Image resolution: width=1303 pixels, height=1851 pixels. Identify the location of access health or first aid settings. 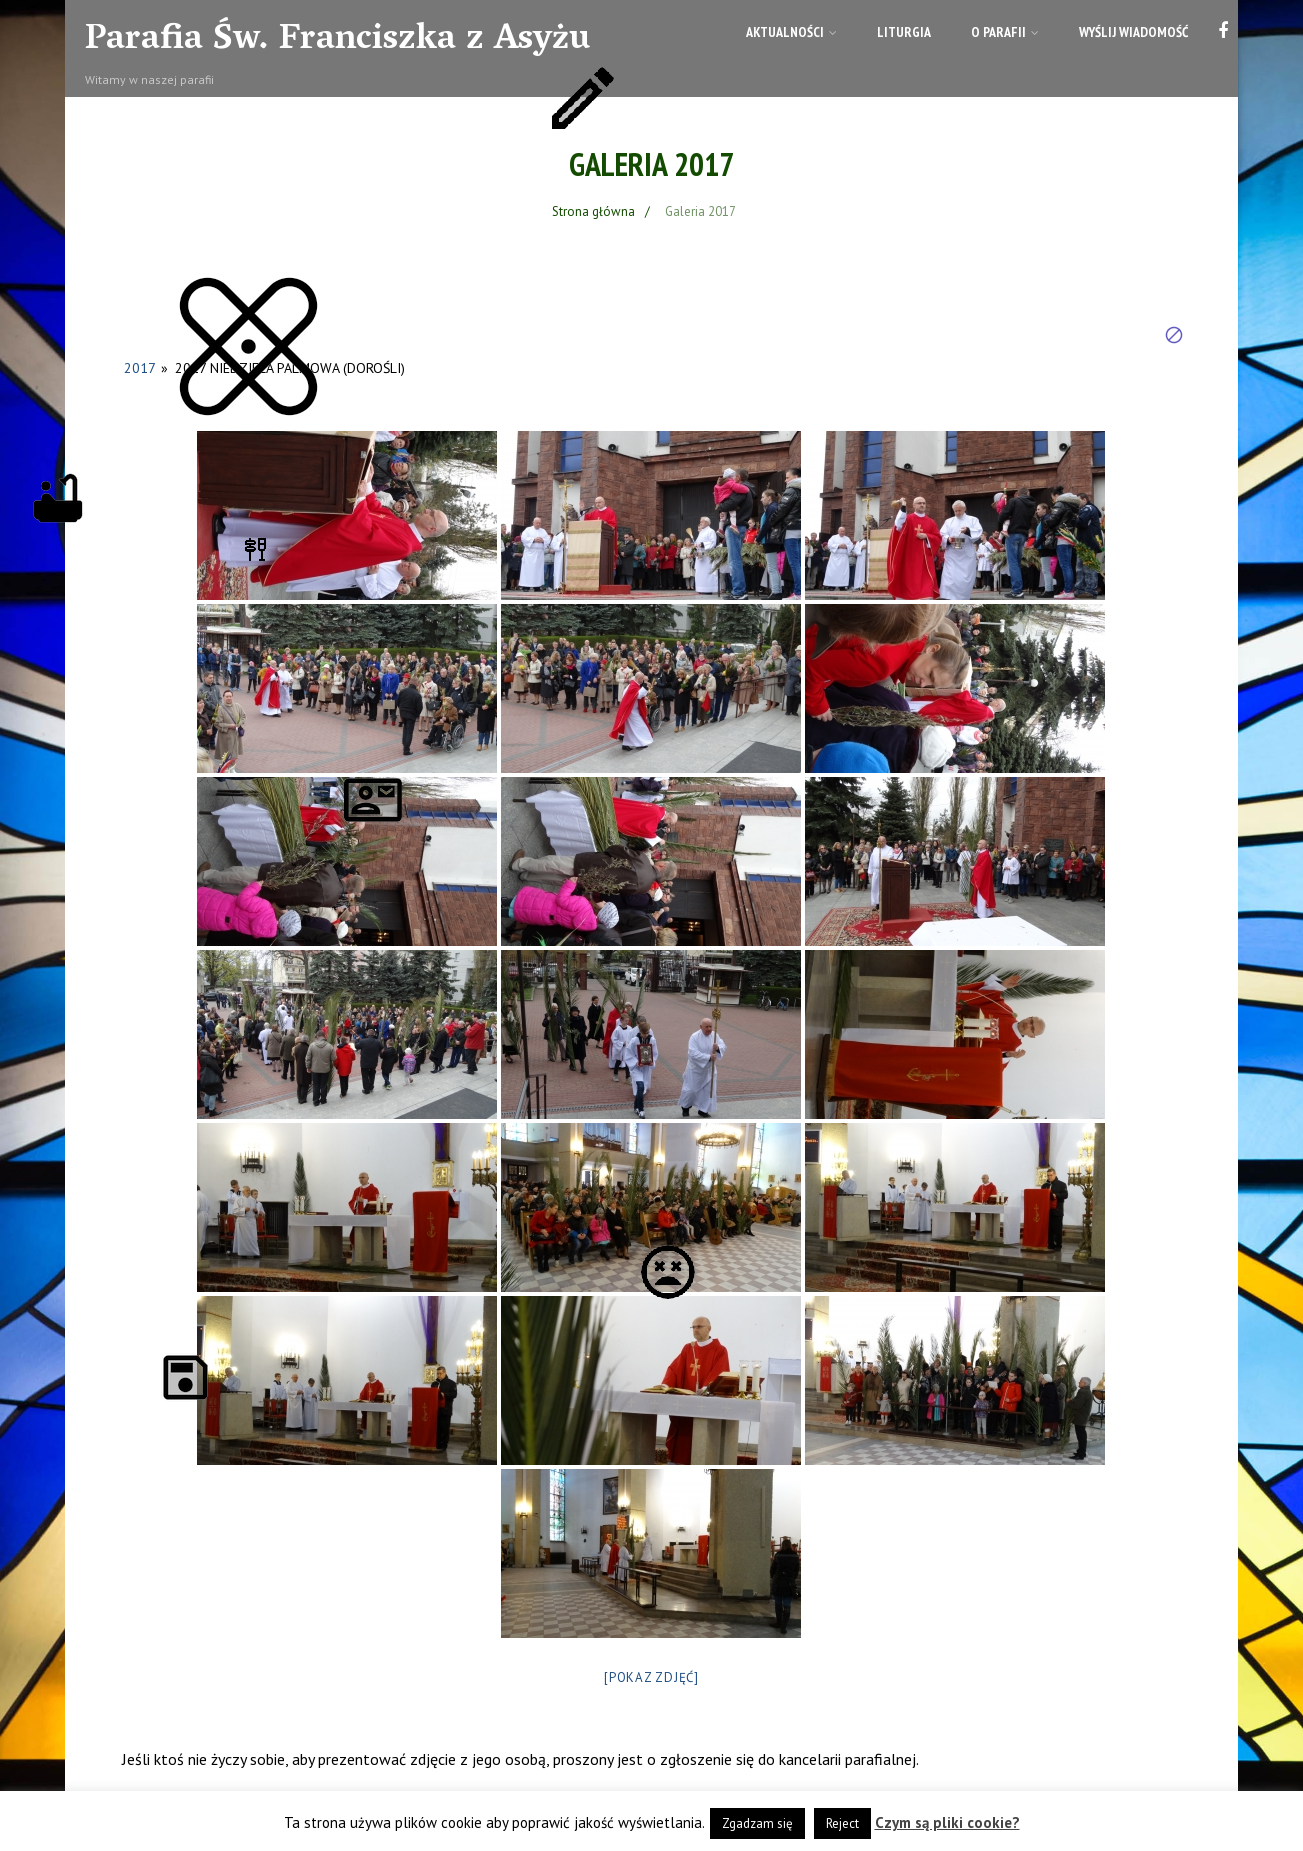
(248, 346).